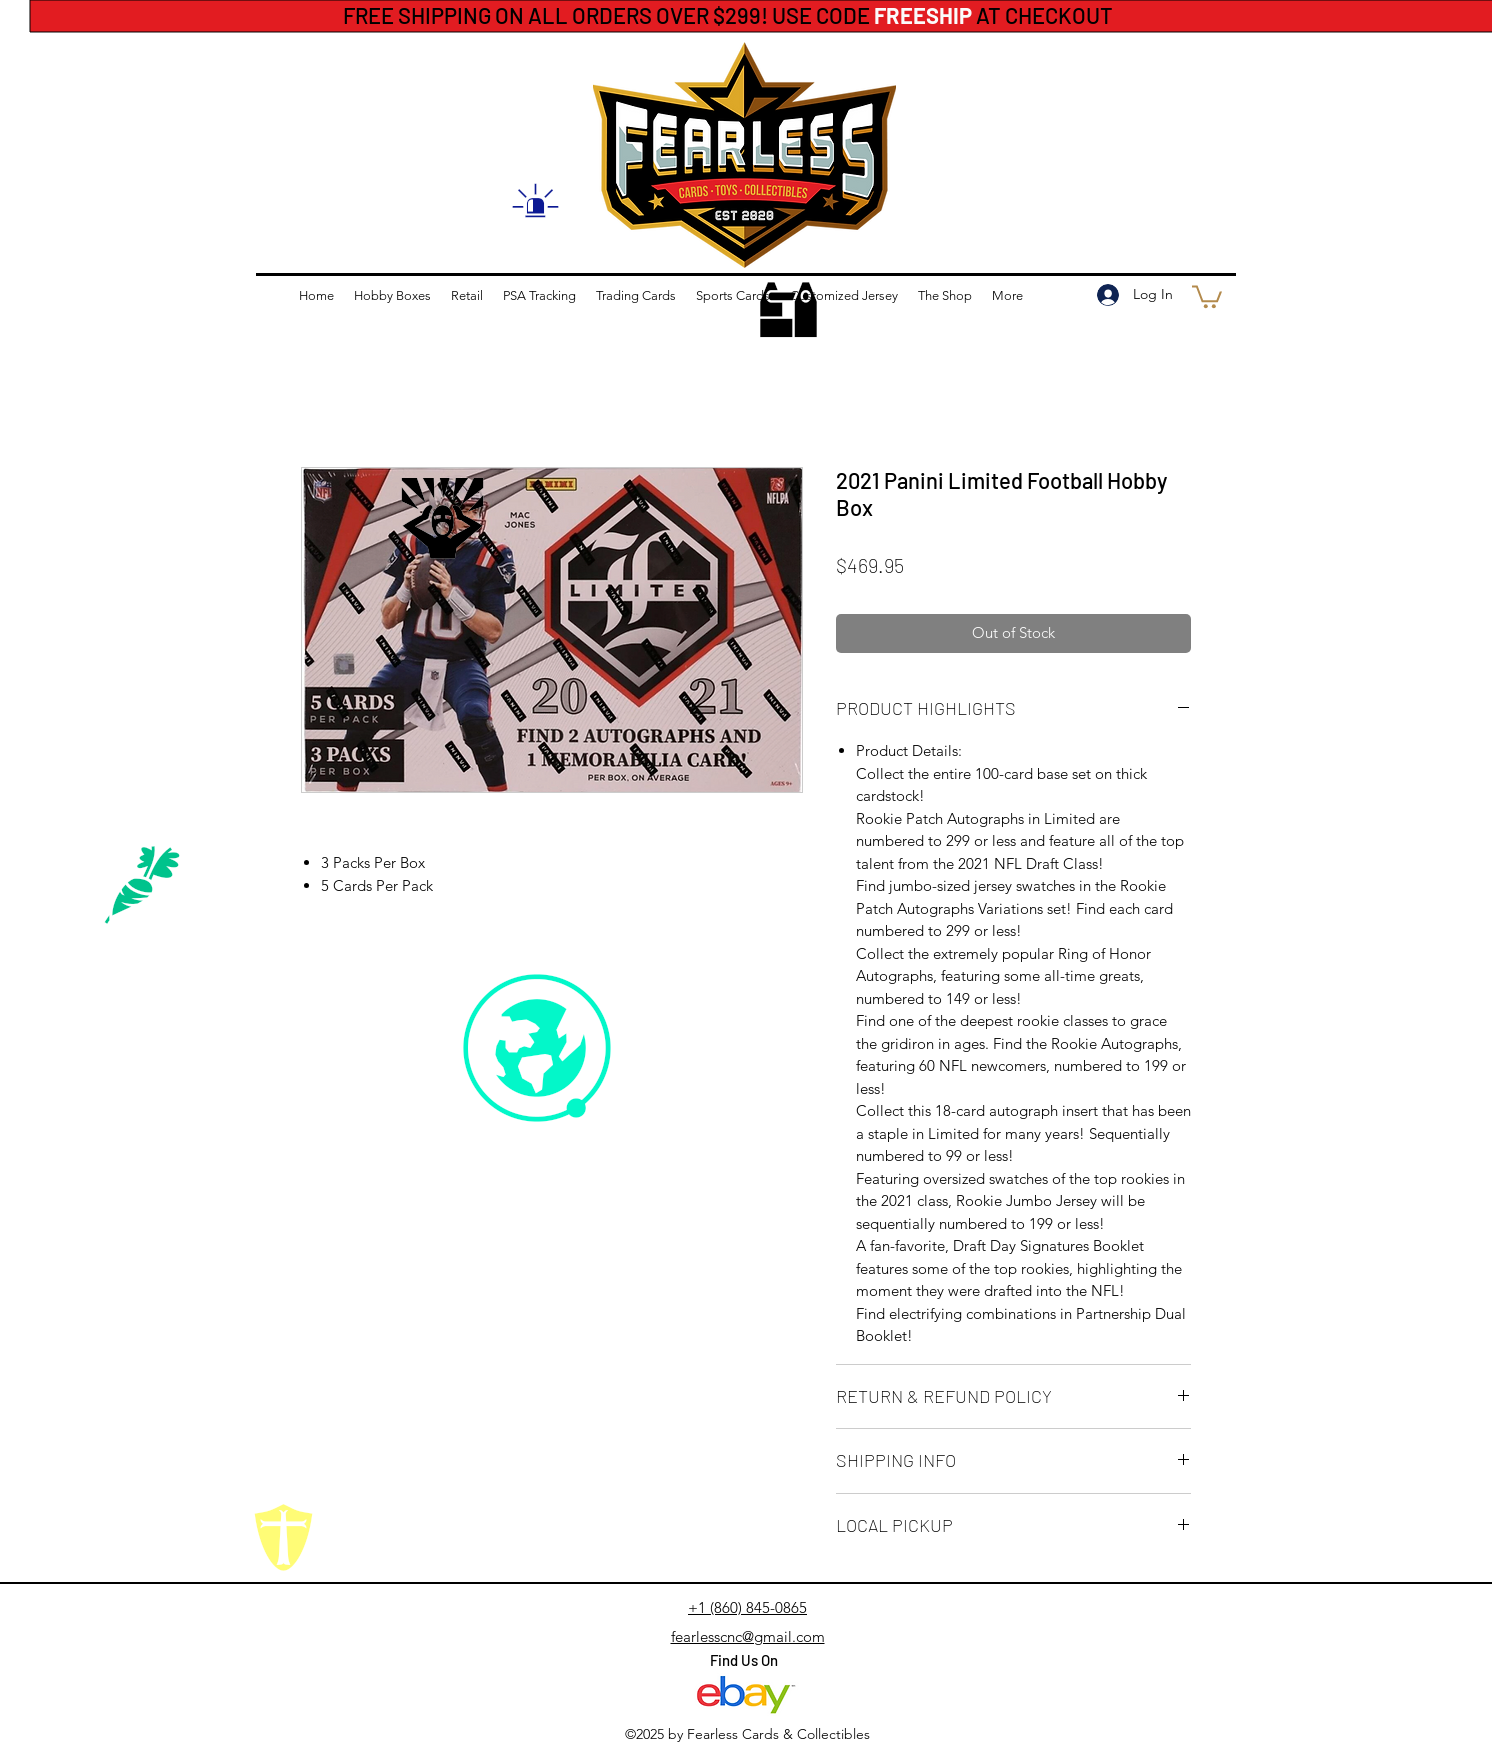 The height and width of the screenshot is (1747, 1492). I want to click on indicates an active alert or emergency notification, so click(535, 200).